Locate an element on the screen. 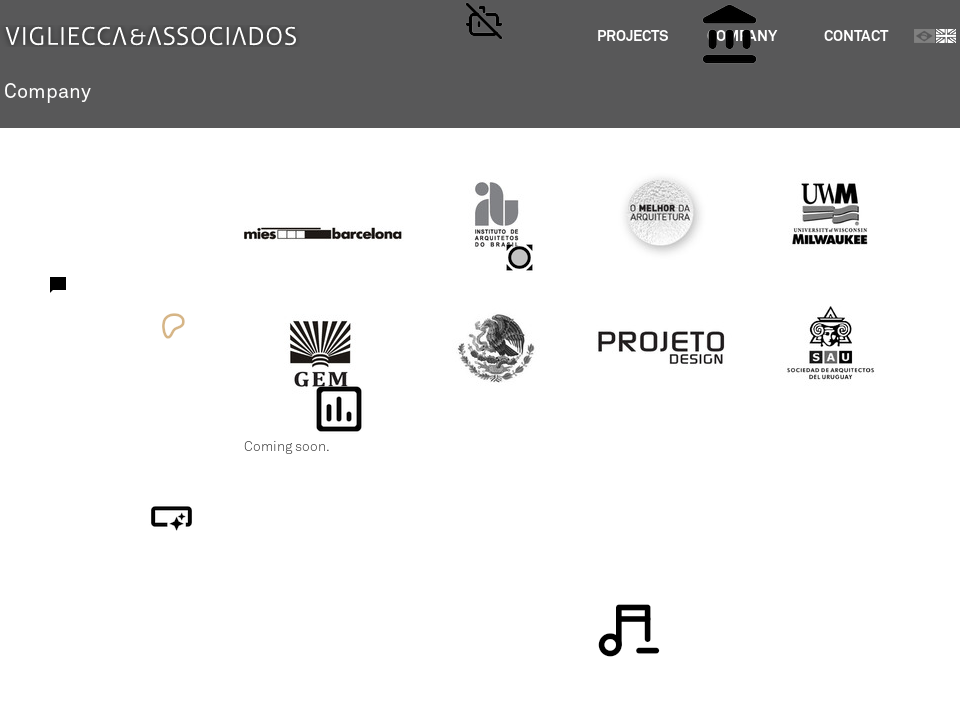 The image size is (960, 720). access bank or financial account is located at coordinates (731, 35).